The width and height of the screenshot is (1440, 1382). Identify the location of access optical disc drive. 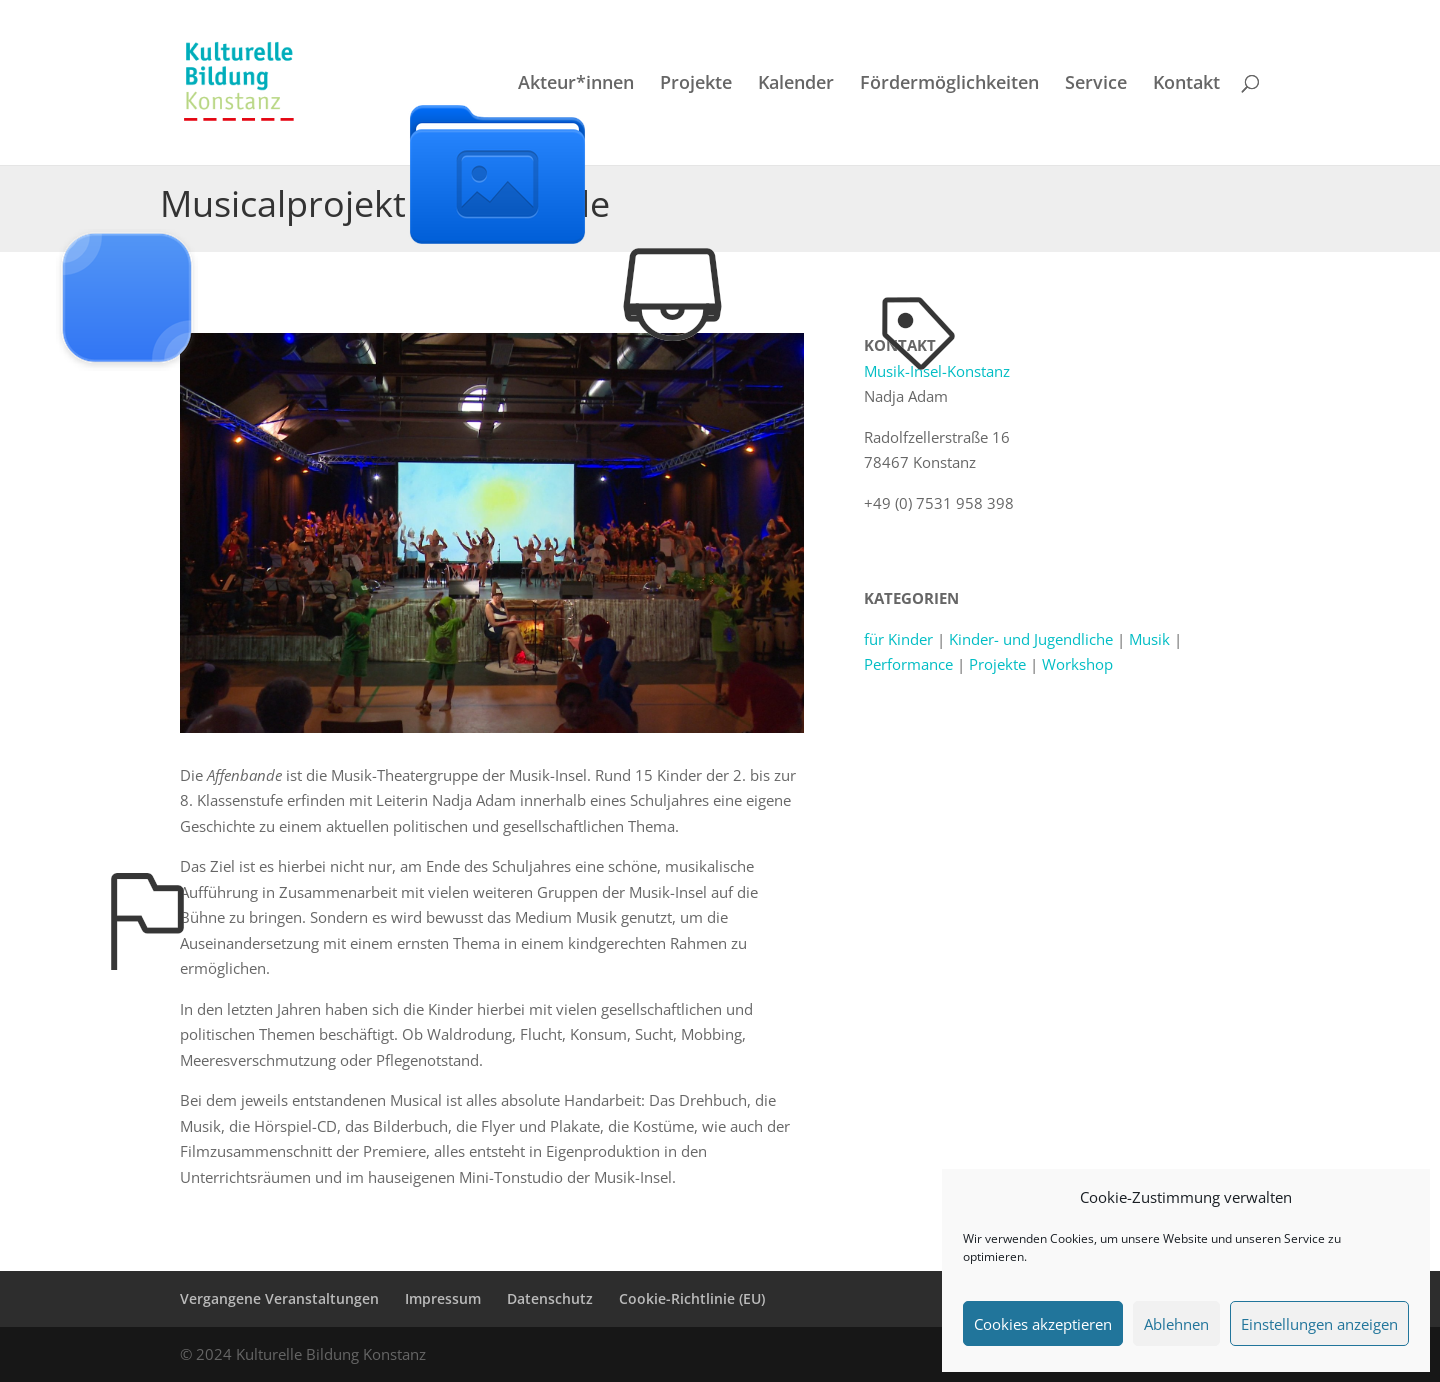
(672, 291).